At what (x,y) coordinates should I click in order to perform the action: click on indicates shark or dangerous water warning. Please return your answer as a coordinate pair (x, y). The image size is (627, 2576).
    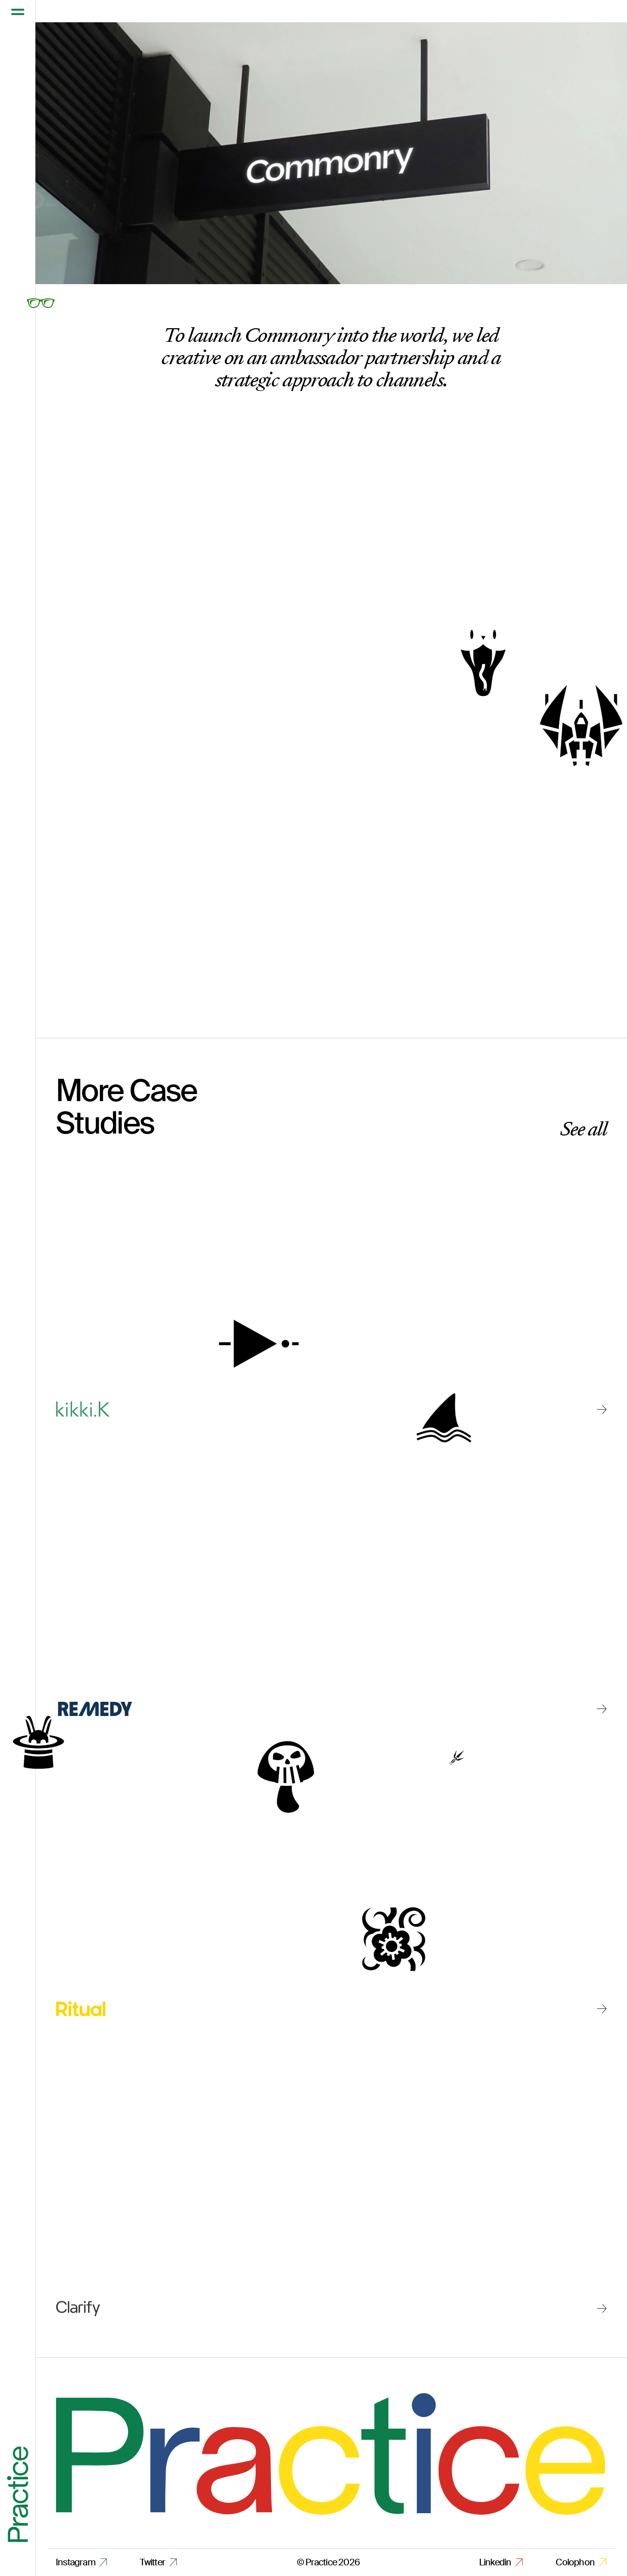
    Looking at the image, I should click on (444, 1418).